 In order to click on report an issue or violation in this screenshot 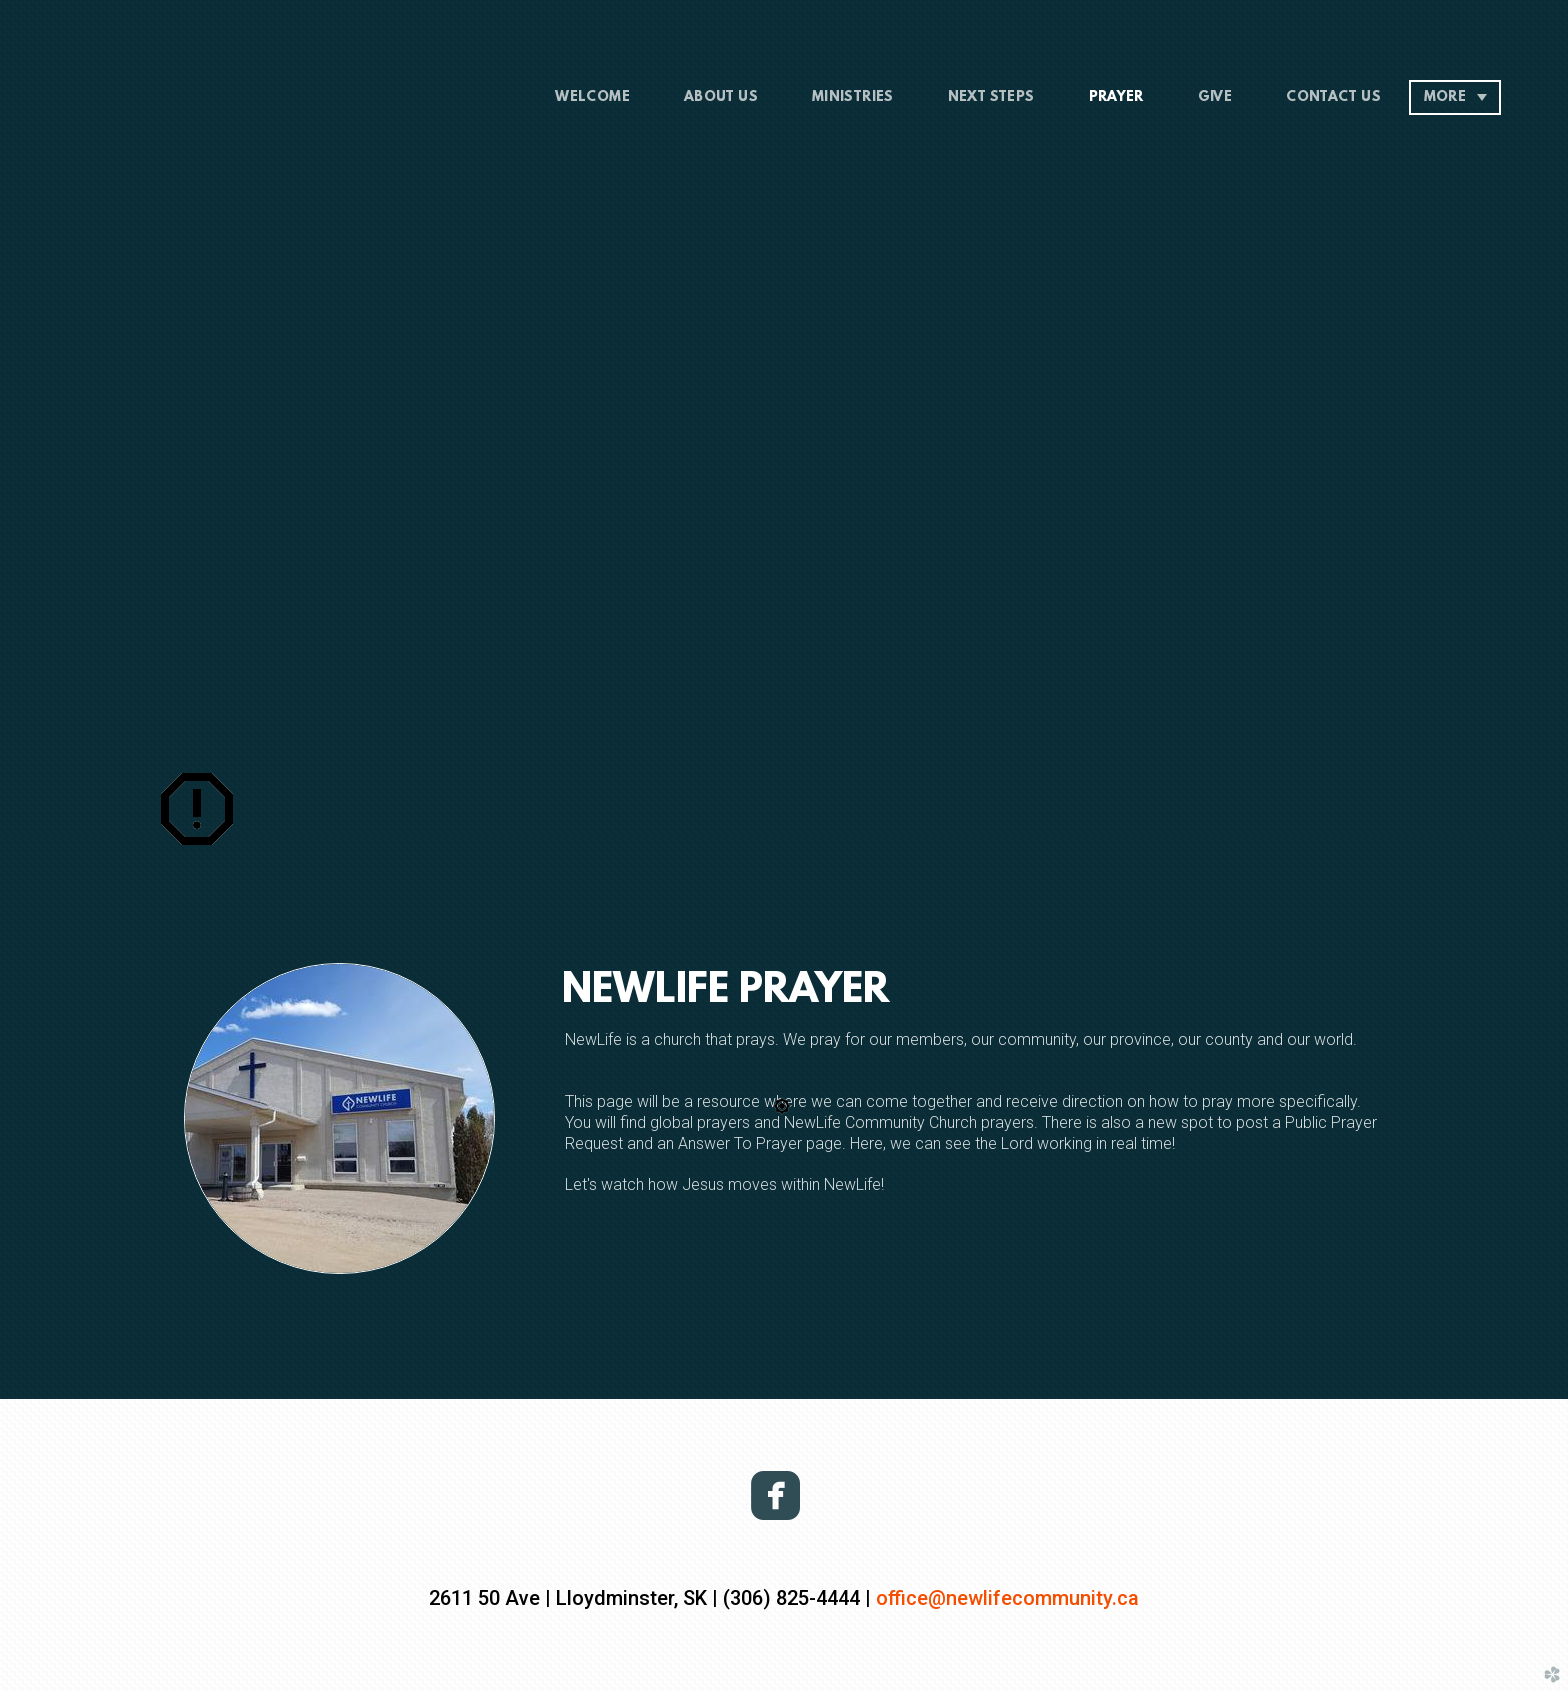, I will do `click(197, 809)`.